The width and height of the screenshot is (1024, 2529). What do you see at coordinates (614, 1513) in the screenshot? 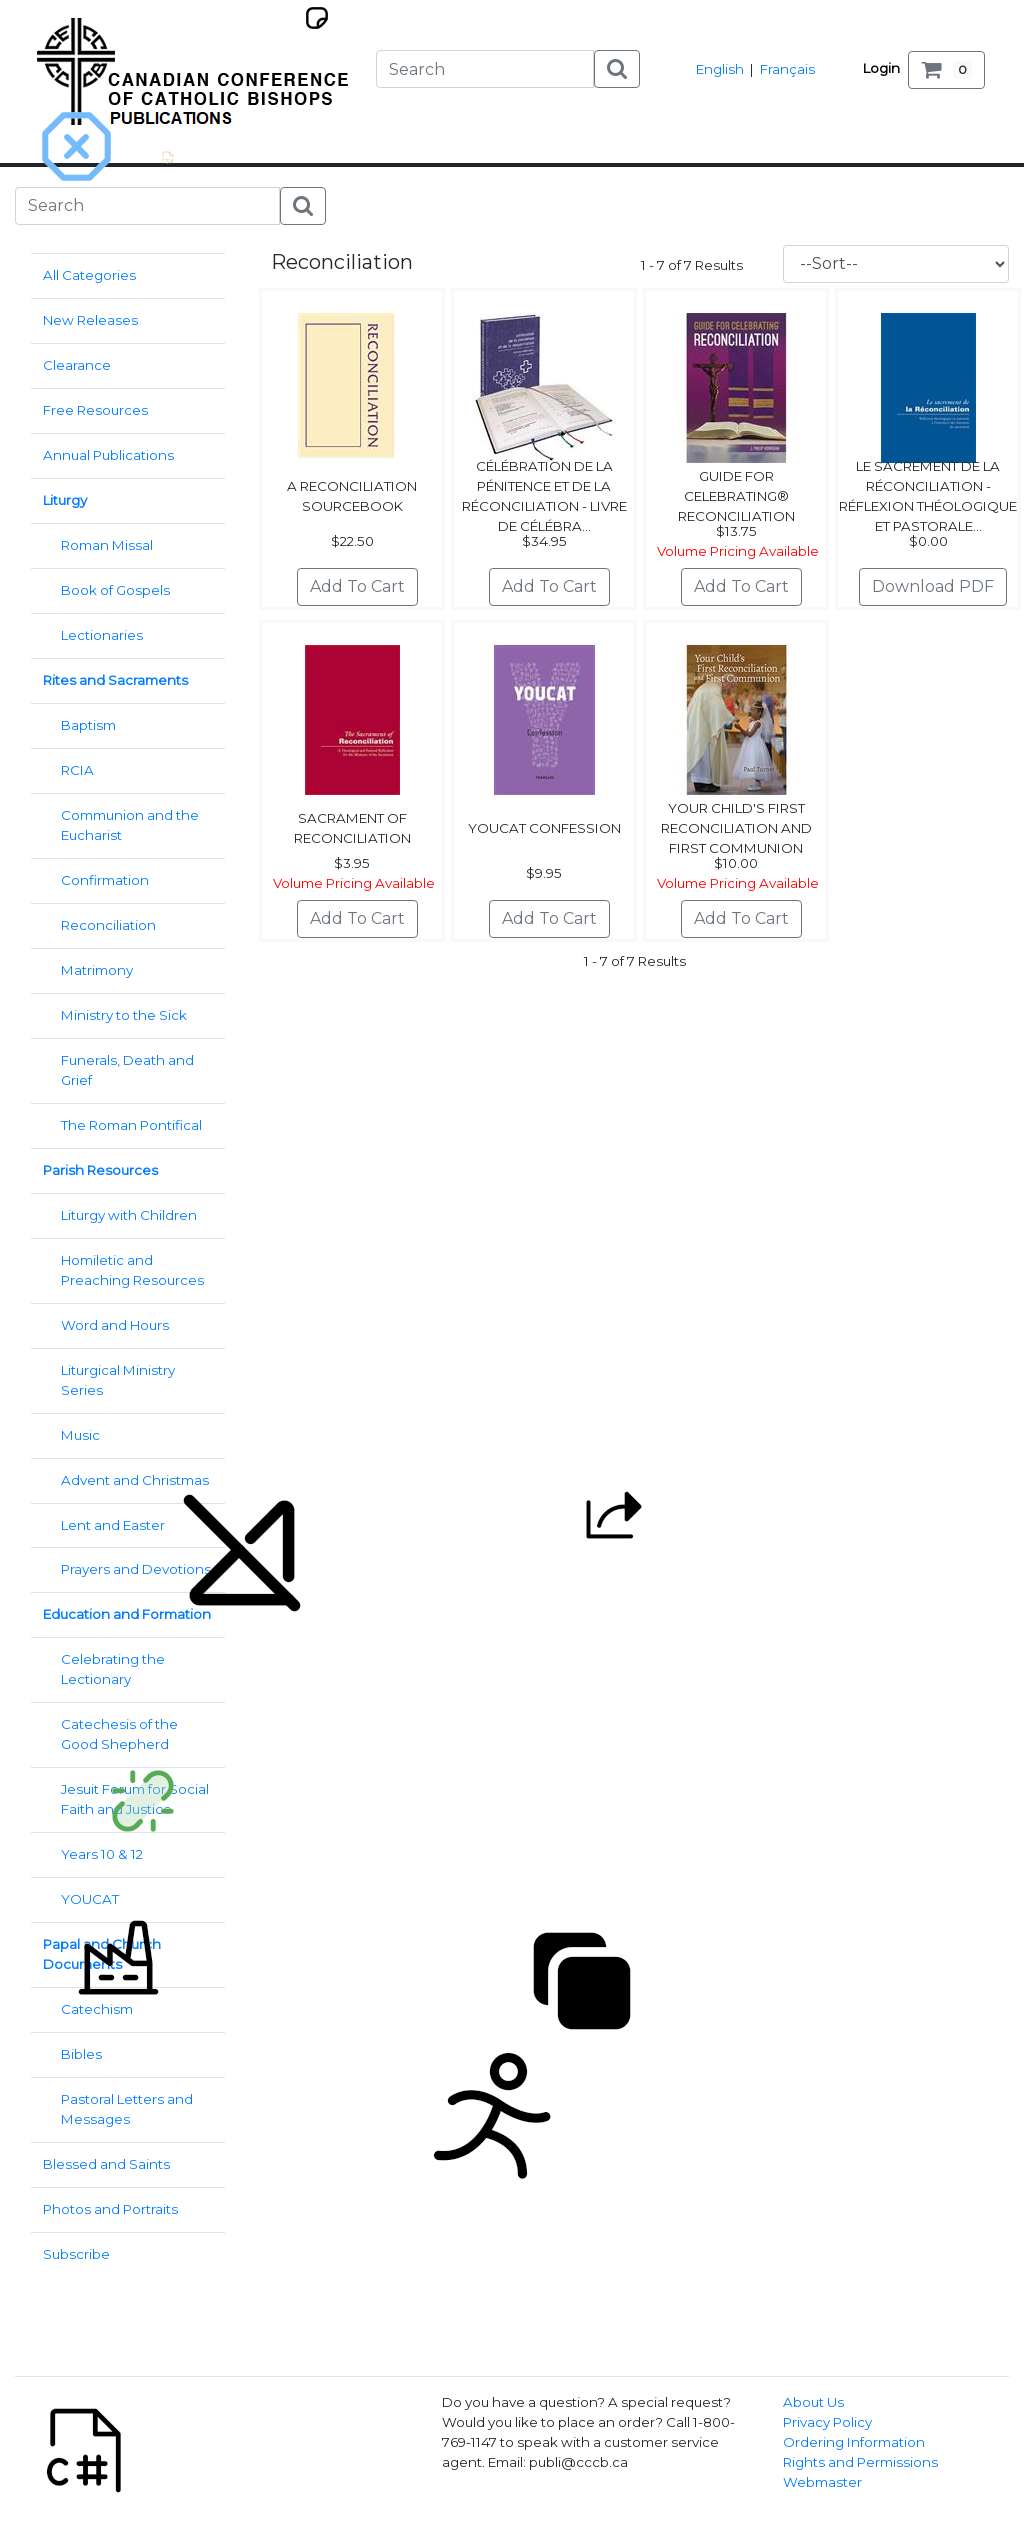
I see `share this content` at bounding box center [614, 1513].